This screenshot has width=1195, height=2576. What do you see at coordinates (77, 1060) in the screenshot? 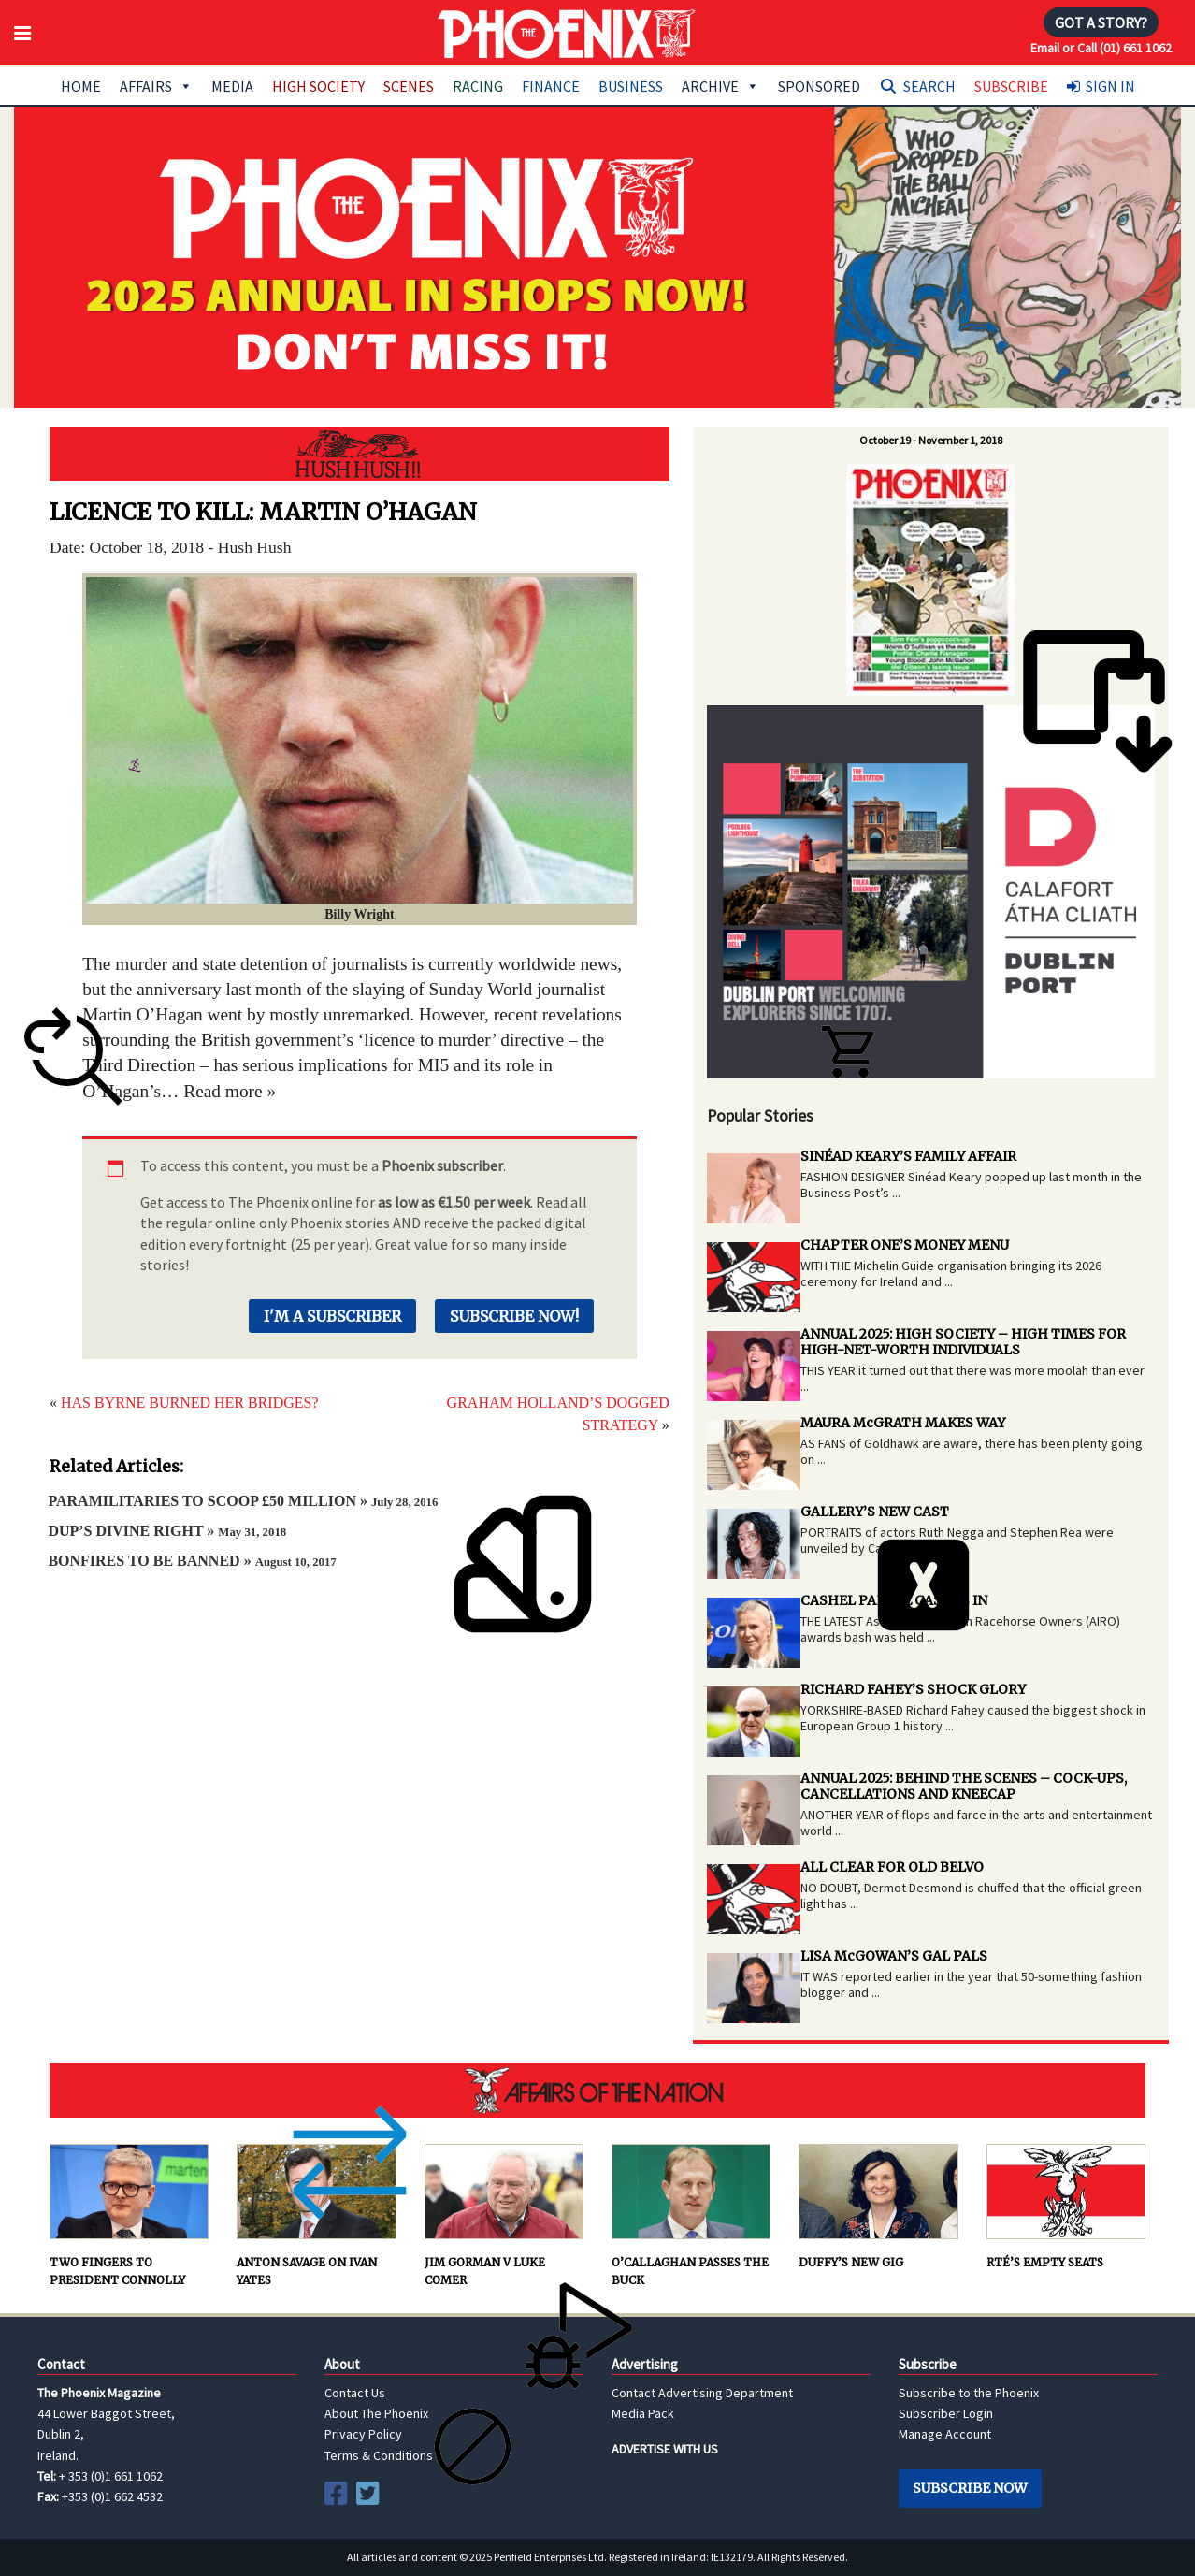
I see `go to search panel` at bounding box center [77, 1060].